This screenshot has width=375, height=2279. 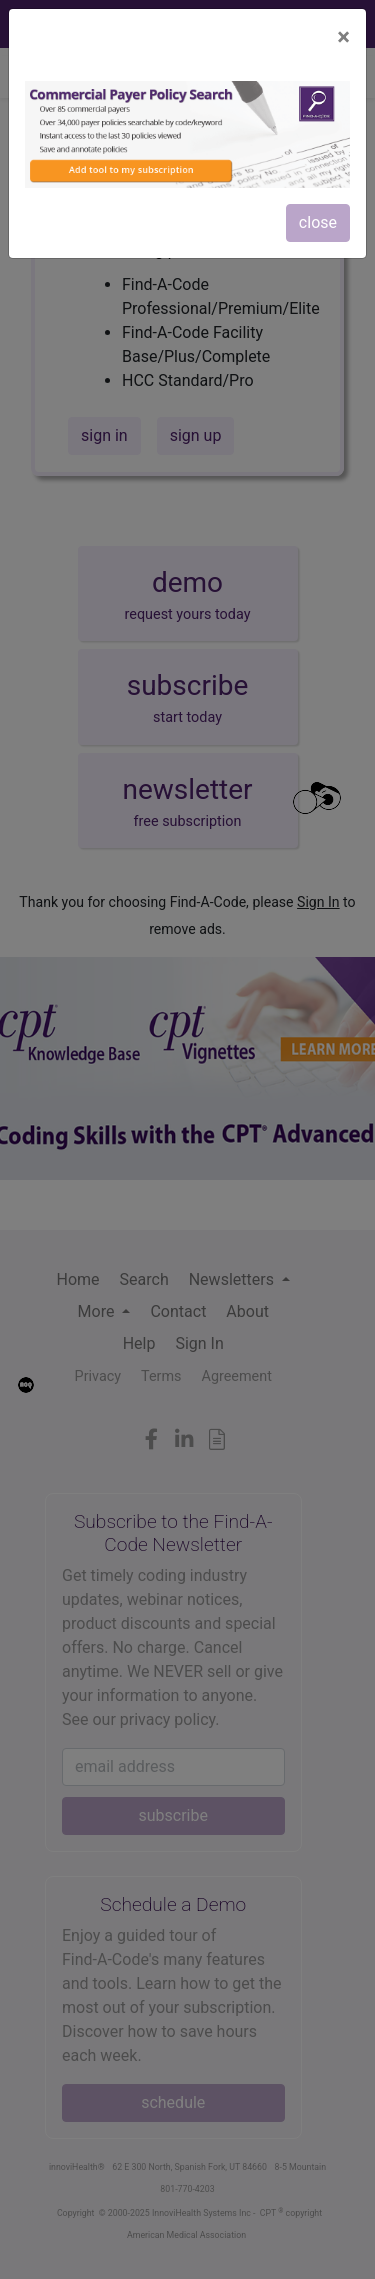 I want to click on moq library or framework logo, so click(x=26, y=1385).